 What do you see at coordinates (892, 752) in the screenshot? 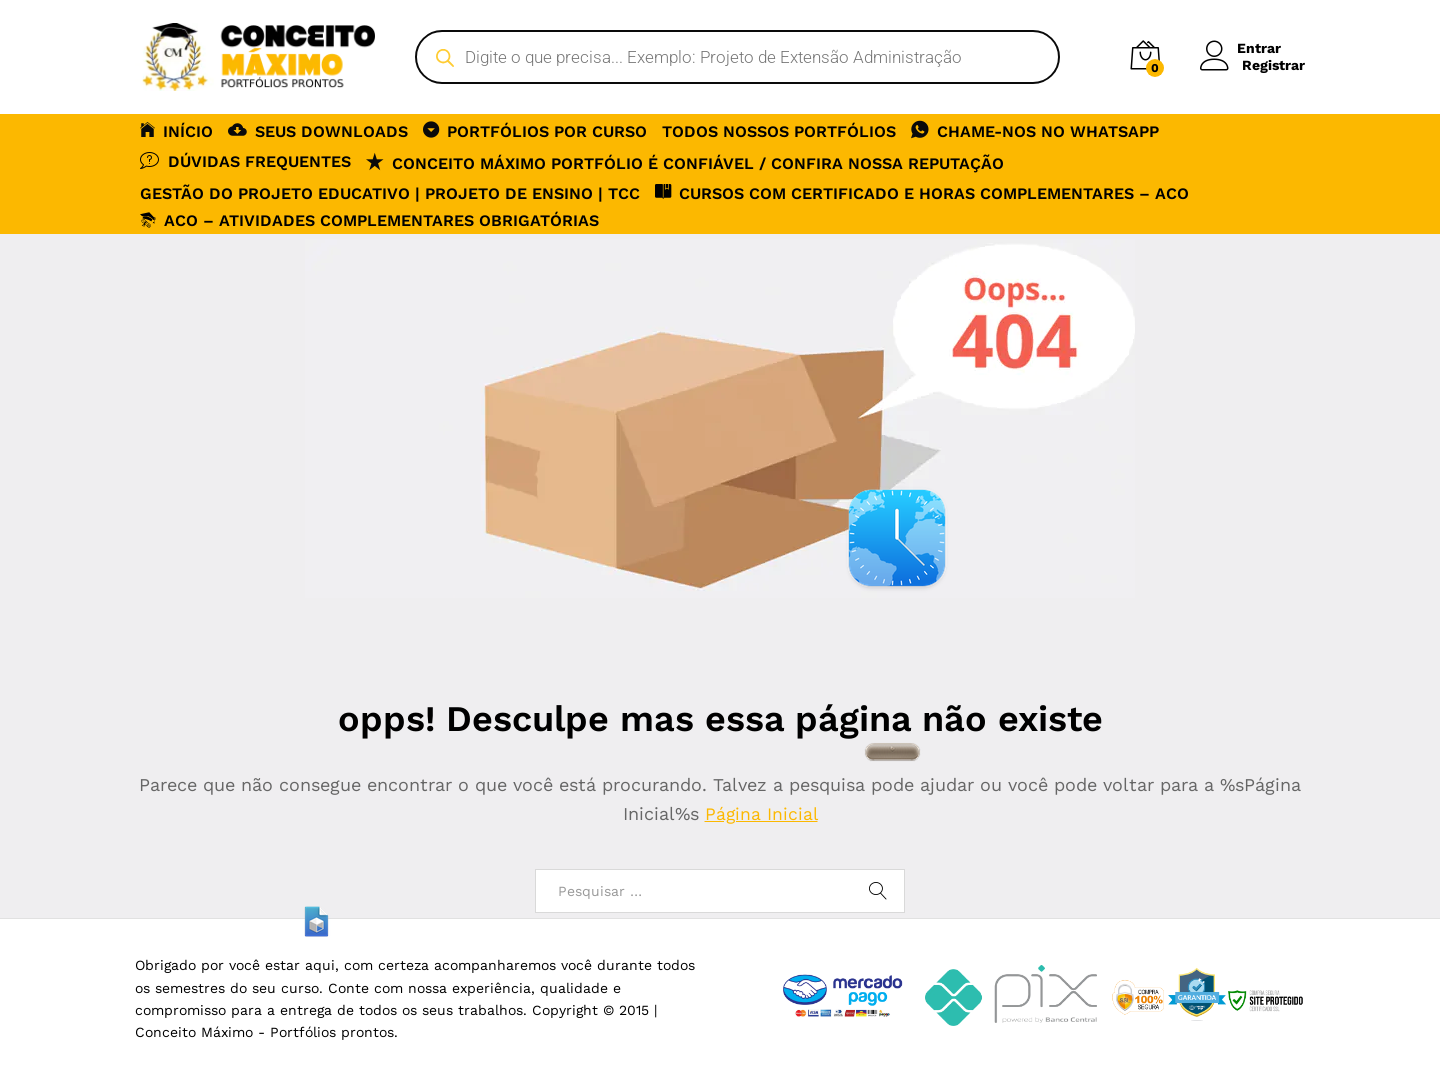
I see `beats pill speaker in champagne color` at bounding box center [892, 752].